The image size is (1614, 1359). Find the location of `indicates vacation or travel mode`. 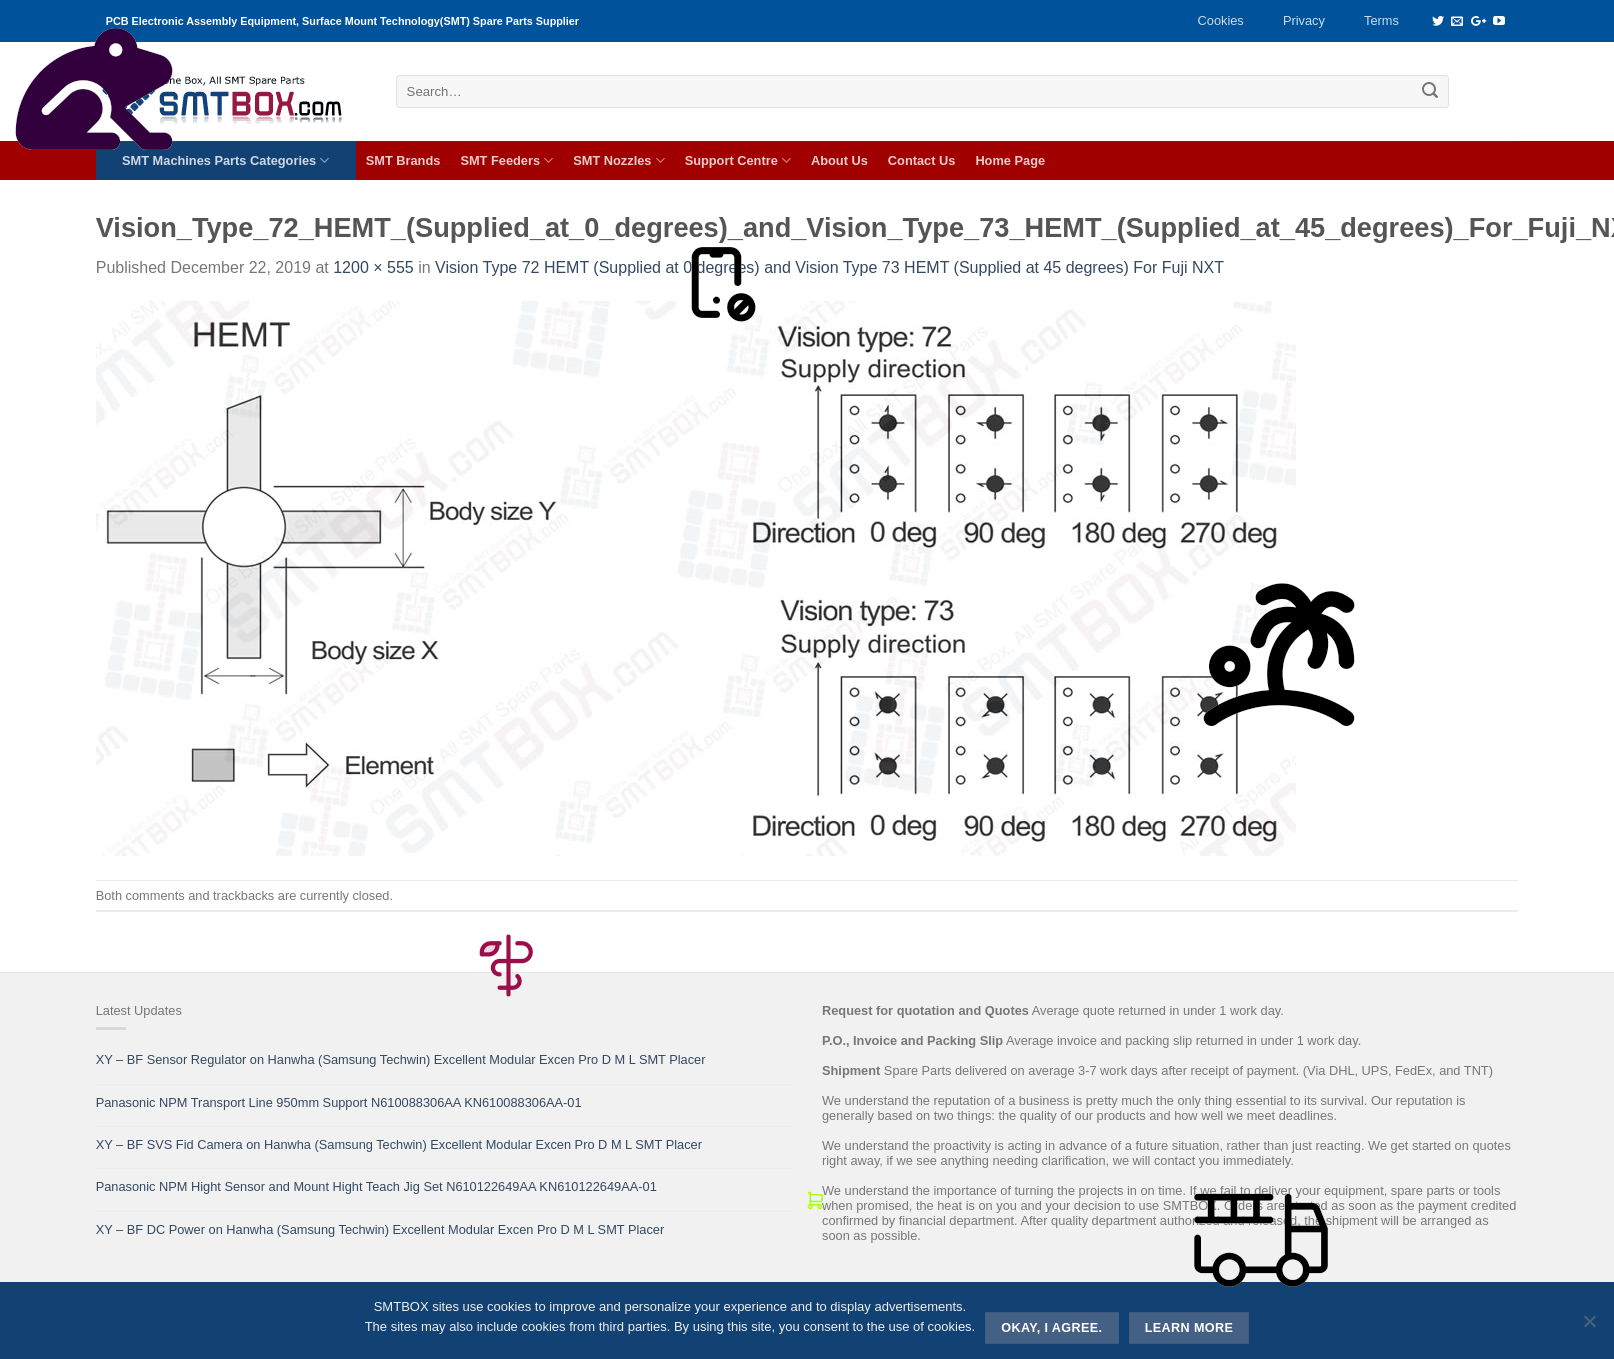

indicates vacation or travel mode is located at coordinates (1279, 656).